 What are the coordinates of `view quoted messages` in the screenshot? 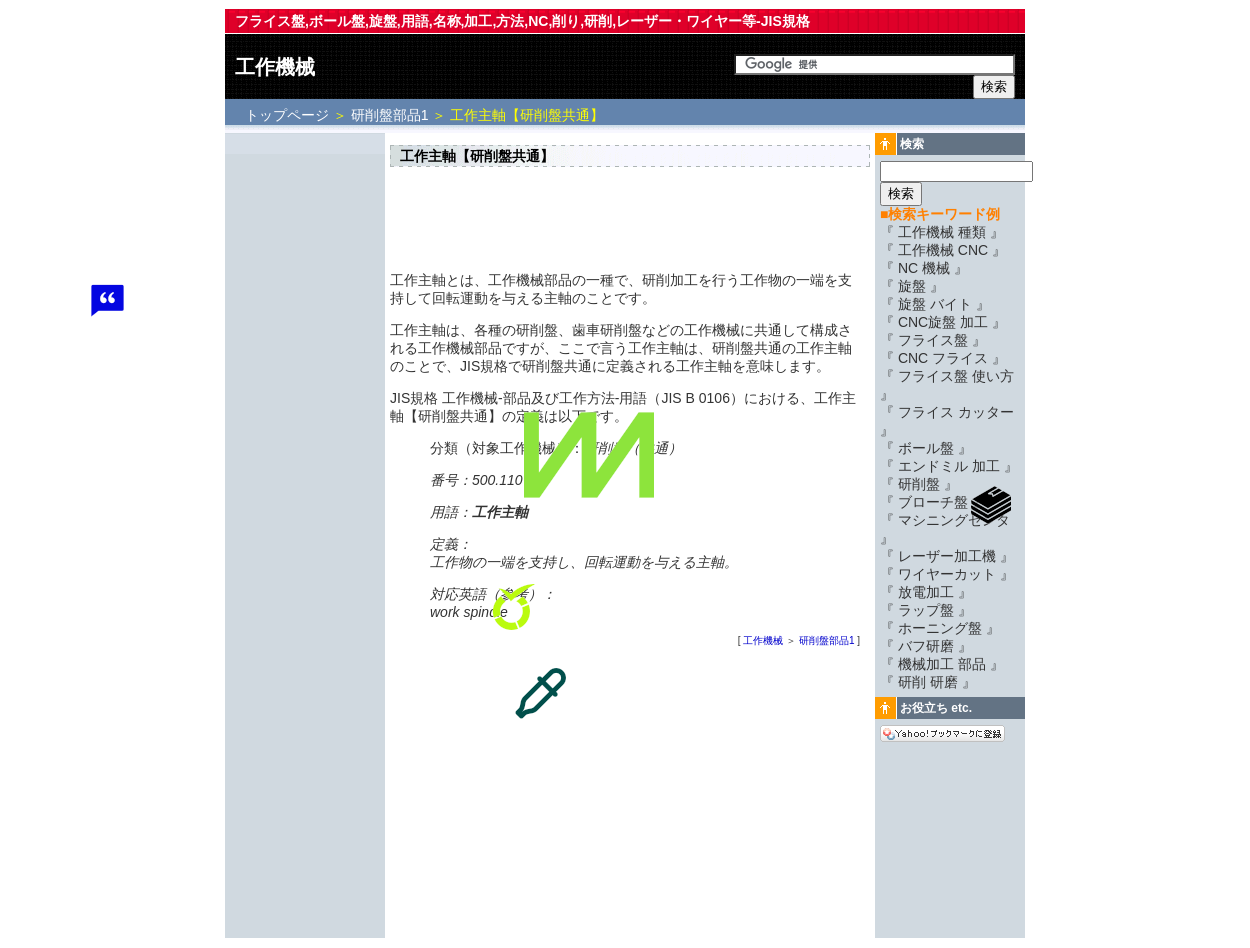 It's located at (107, 299).